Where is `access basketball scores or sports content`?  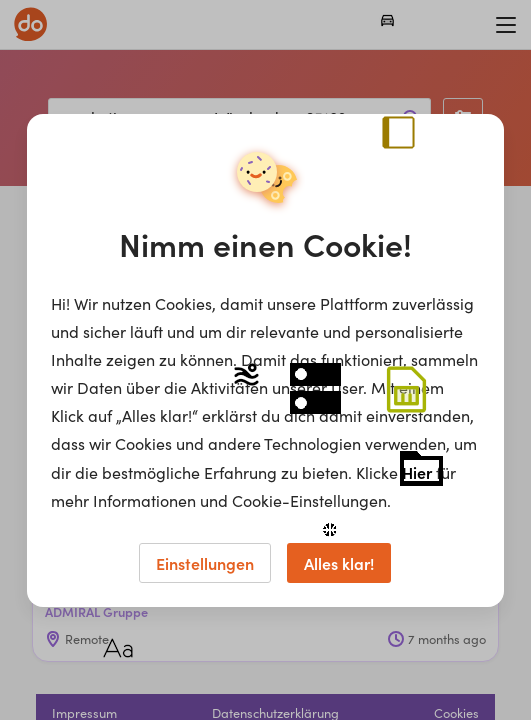
access basketball scores or sports content is located at coordinates (330, 530).